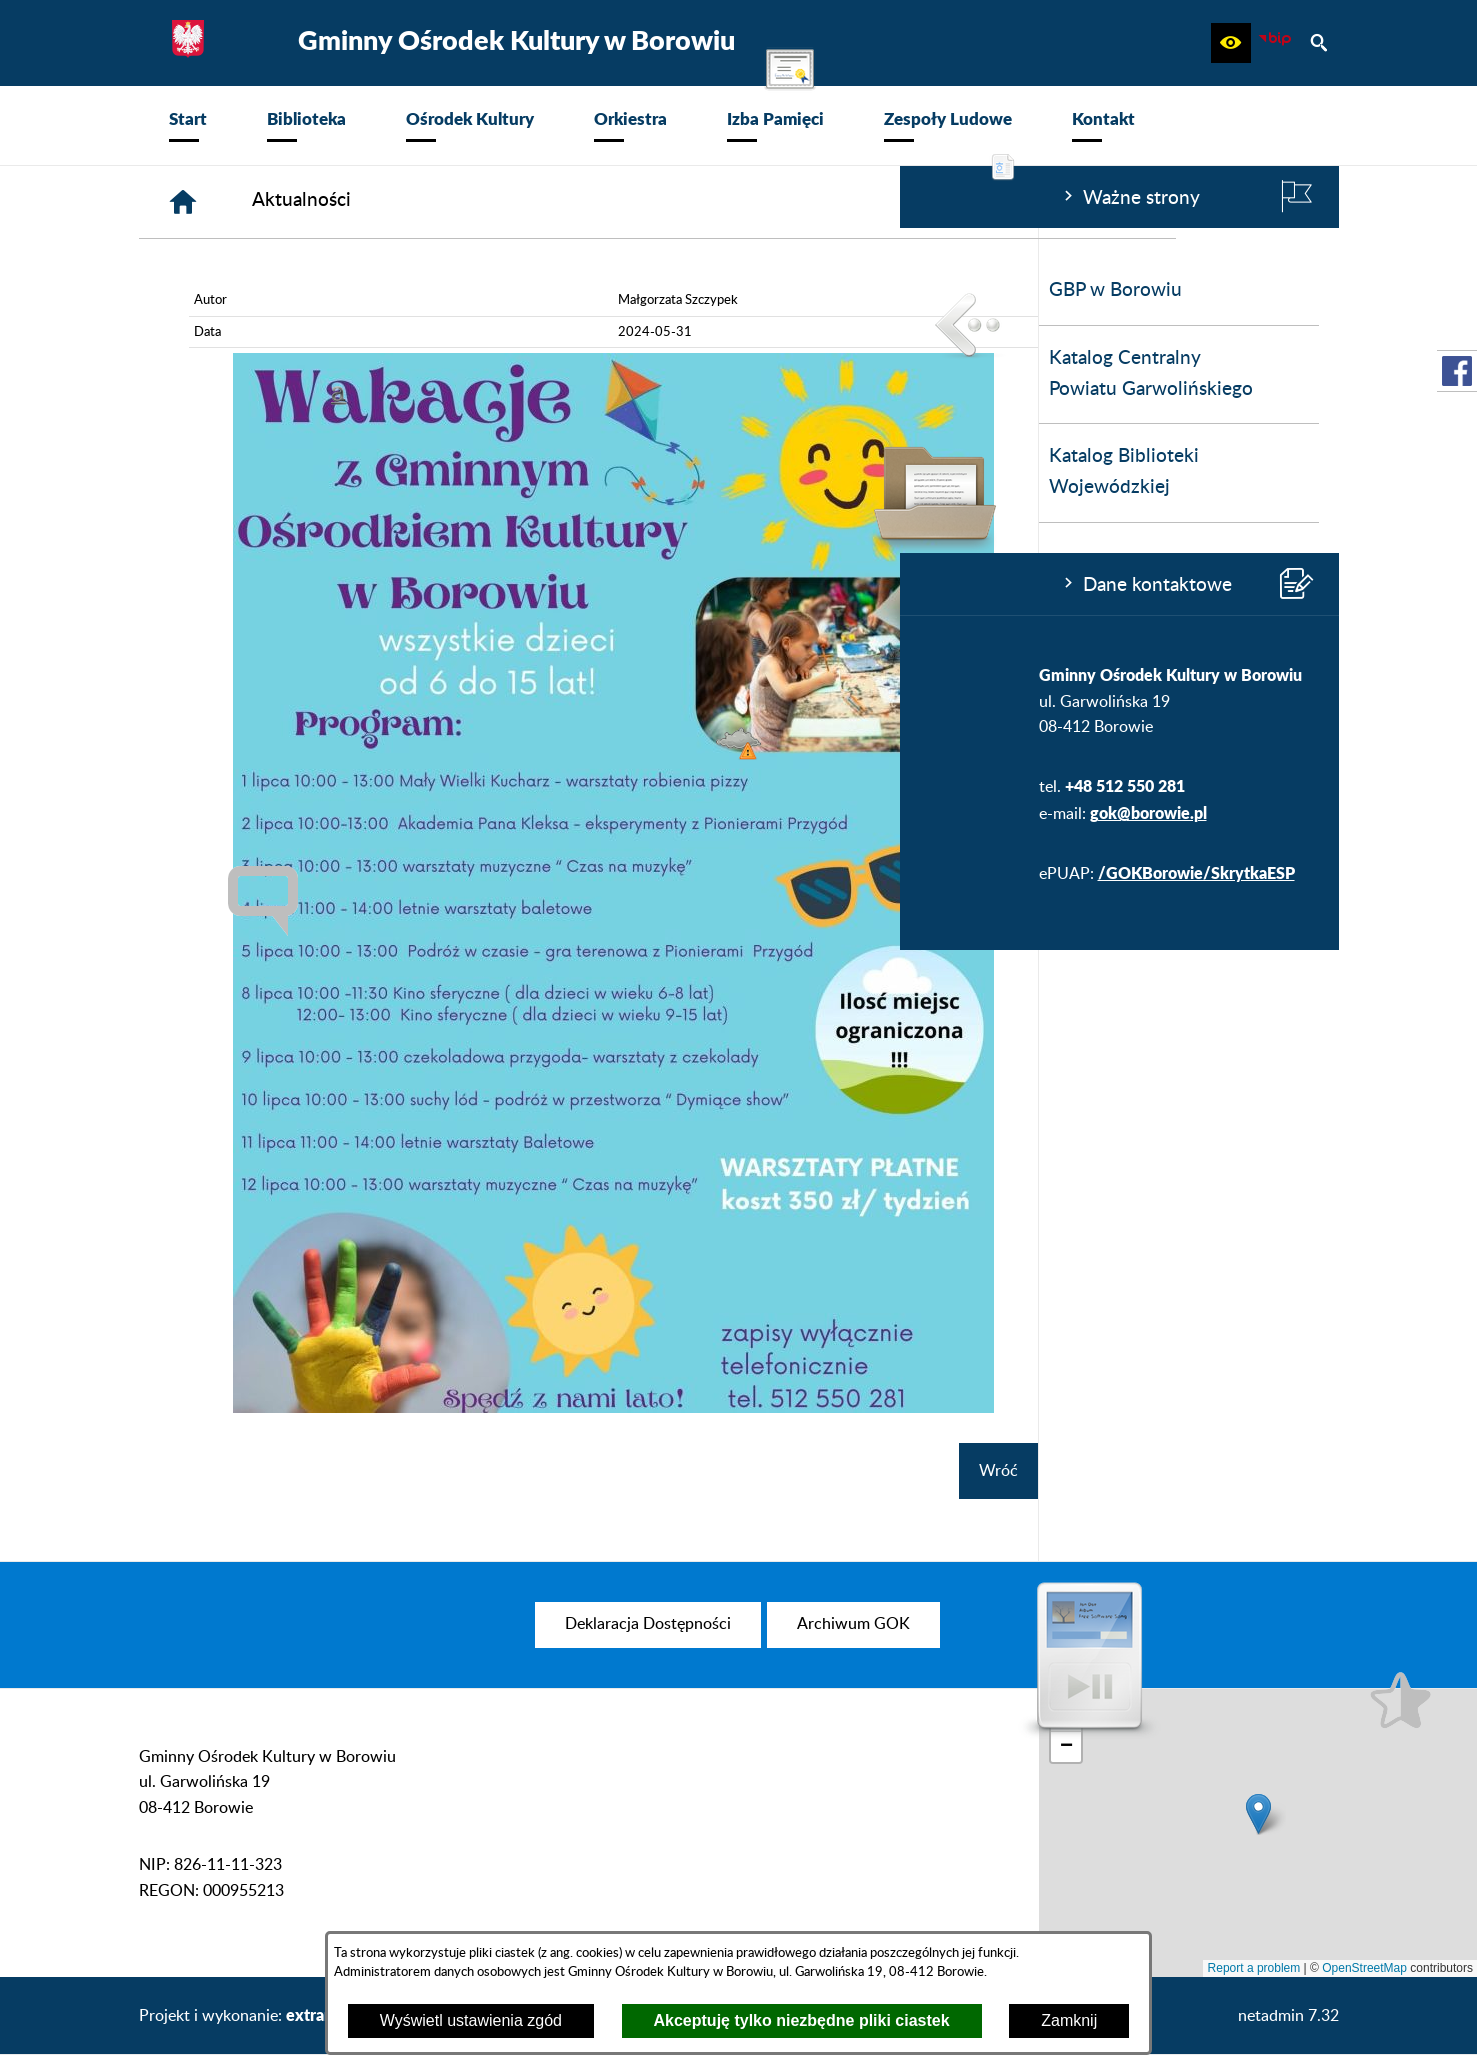 Image resolution: width=1477 pixels, height=2055 pixels. What do you see at coordinates (1091, 1658) in the screenshot?
I see `open media player application` at bounding box center [1091, 1658].